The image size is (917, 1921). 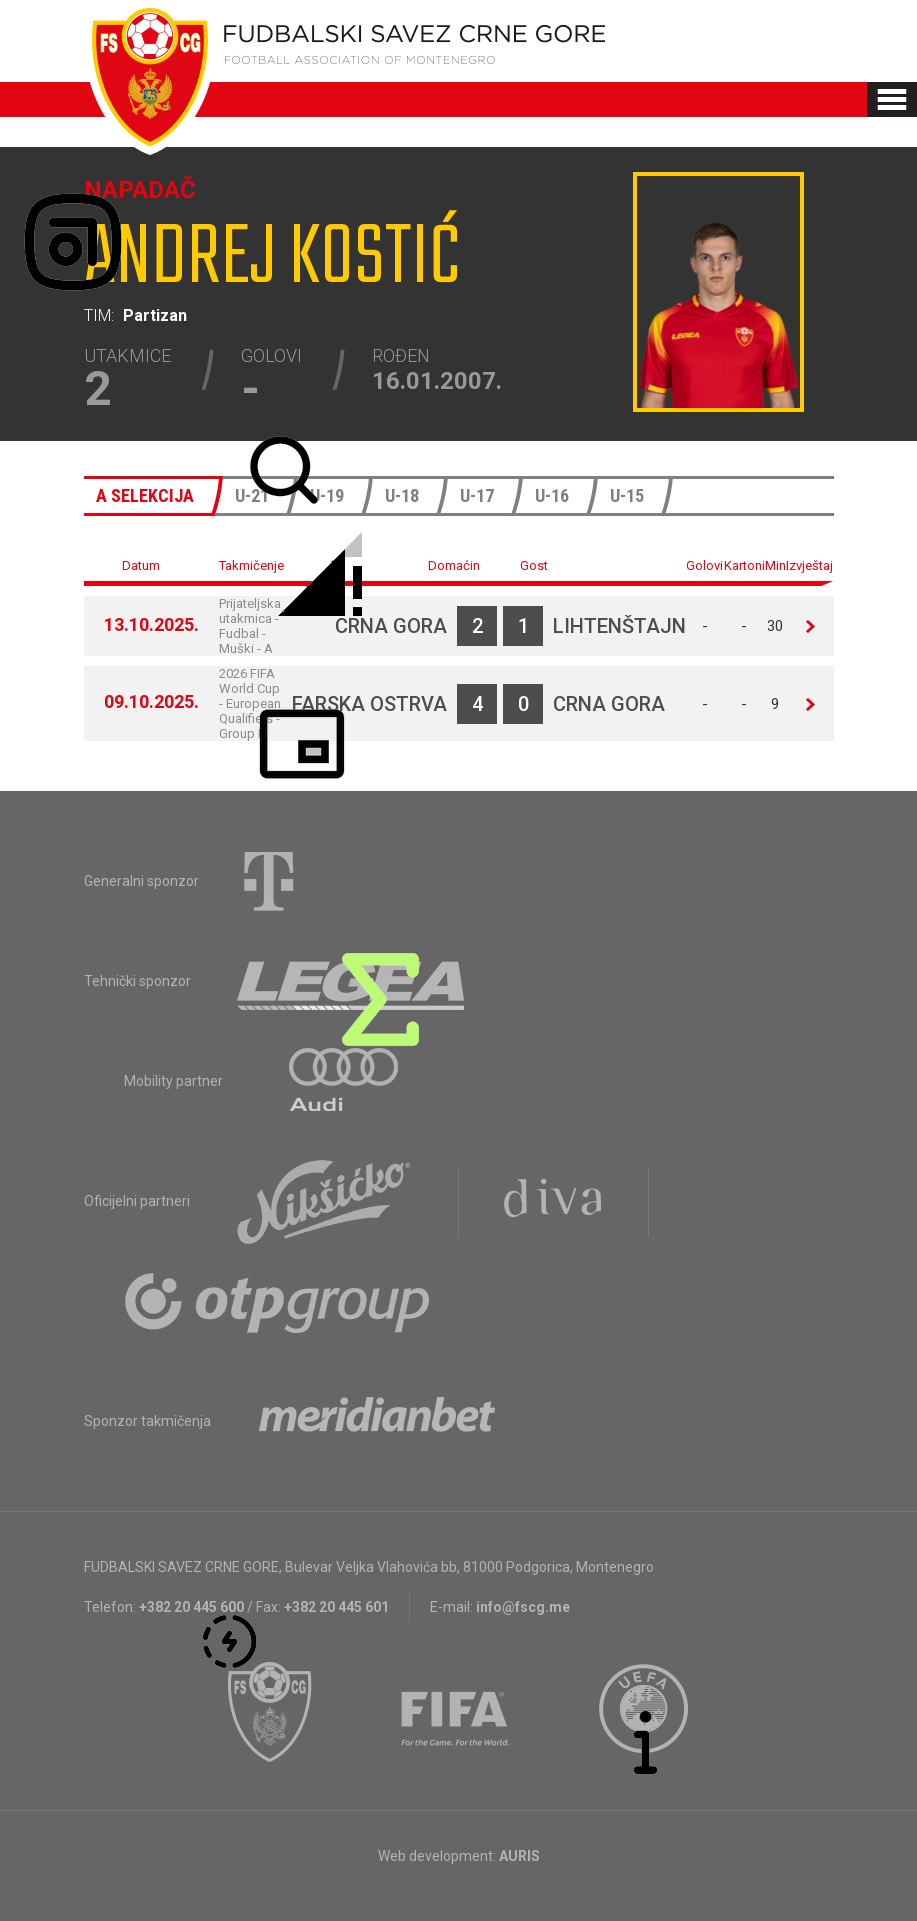 What do you see at coordinates (302, 744) in the screenshot?
I see `enable picture-in-picture mode` at bounding box center [302, 744].